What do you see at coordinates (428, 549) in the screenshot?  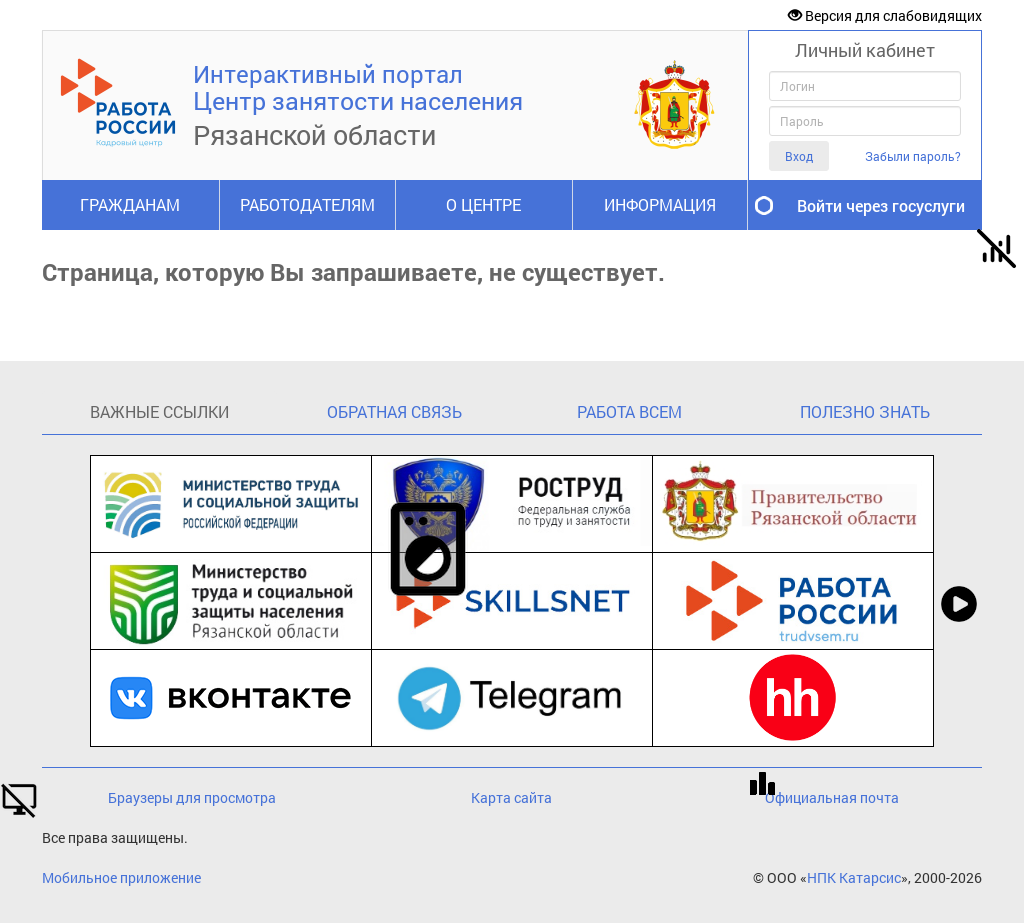 I see `find nearby laundromat or laundry services` at bounding box center [428, 549].